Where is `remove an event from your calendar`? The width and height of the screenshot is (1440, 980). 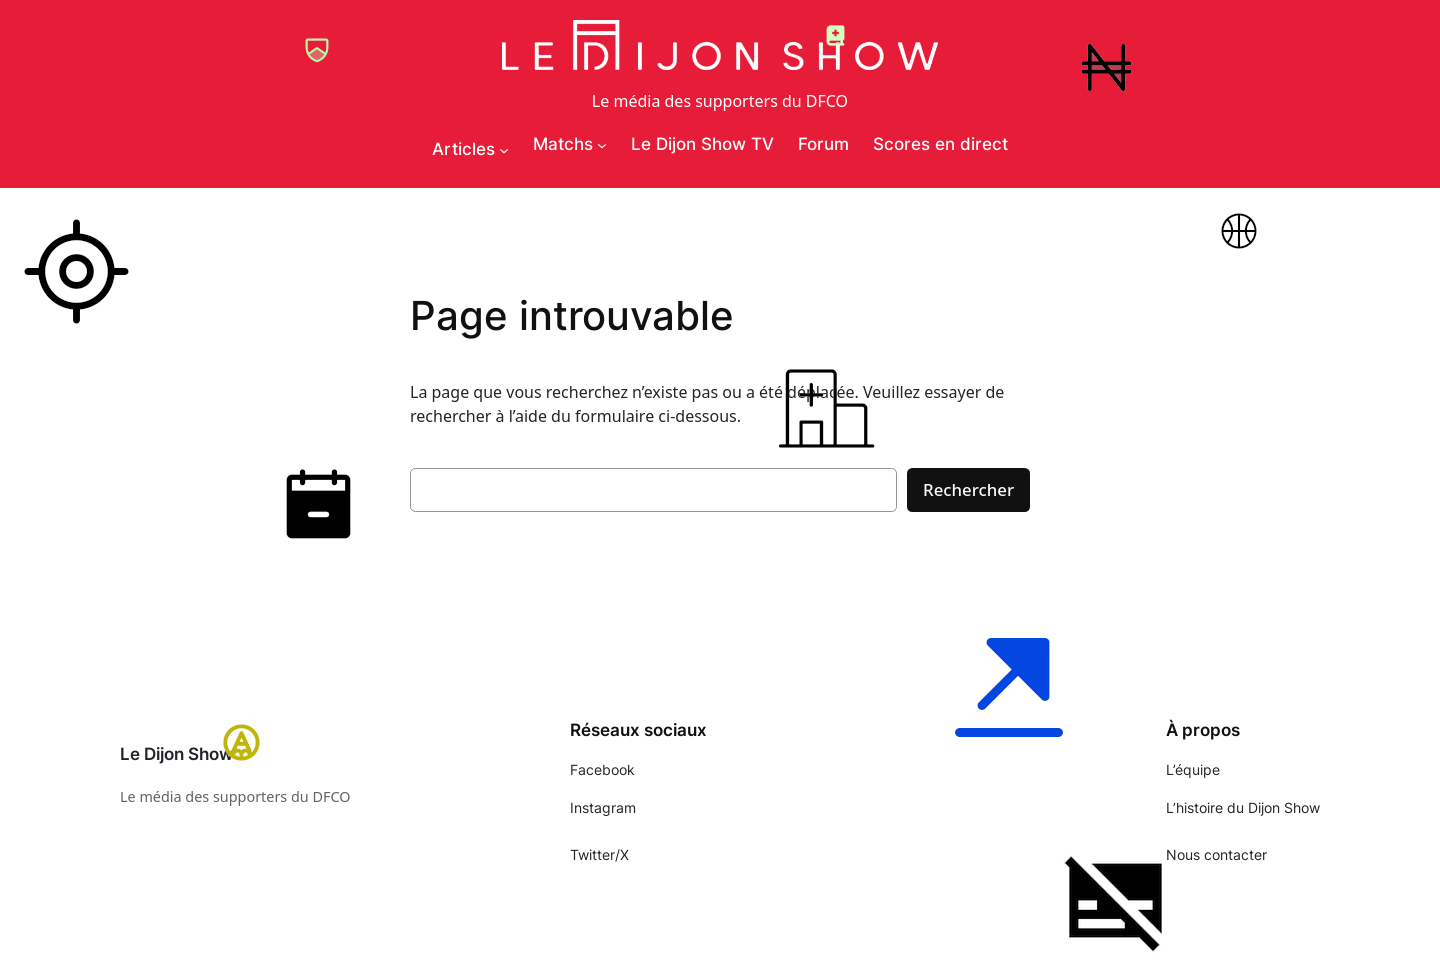 remove an event from your calendar is located at coordinates (318, 506).